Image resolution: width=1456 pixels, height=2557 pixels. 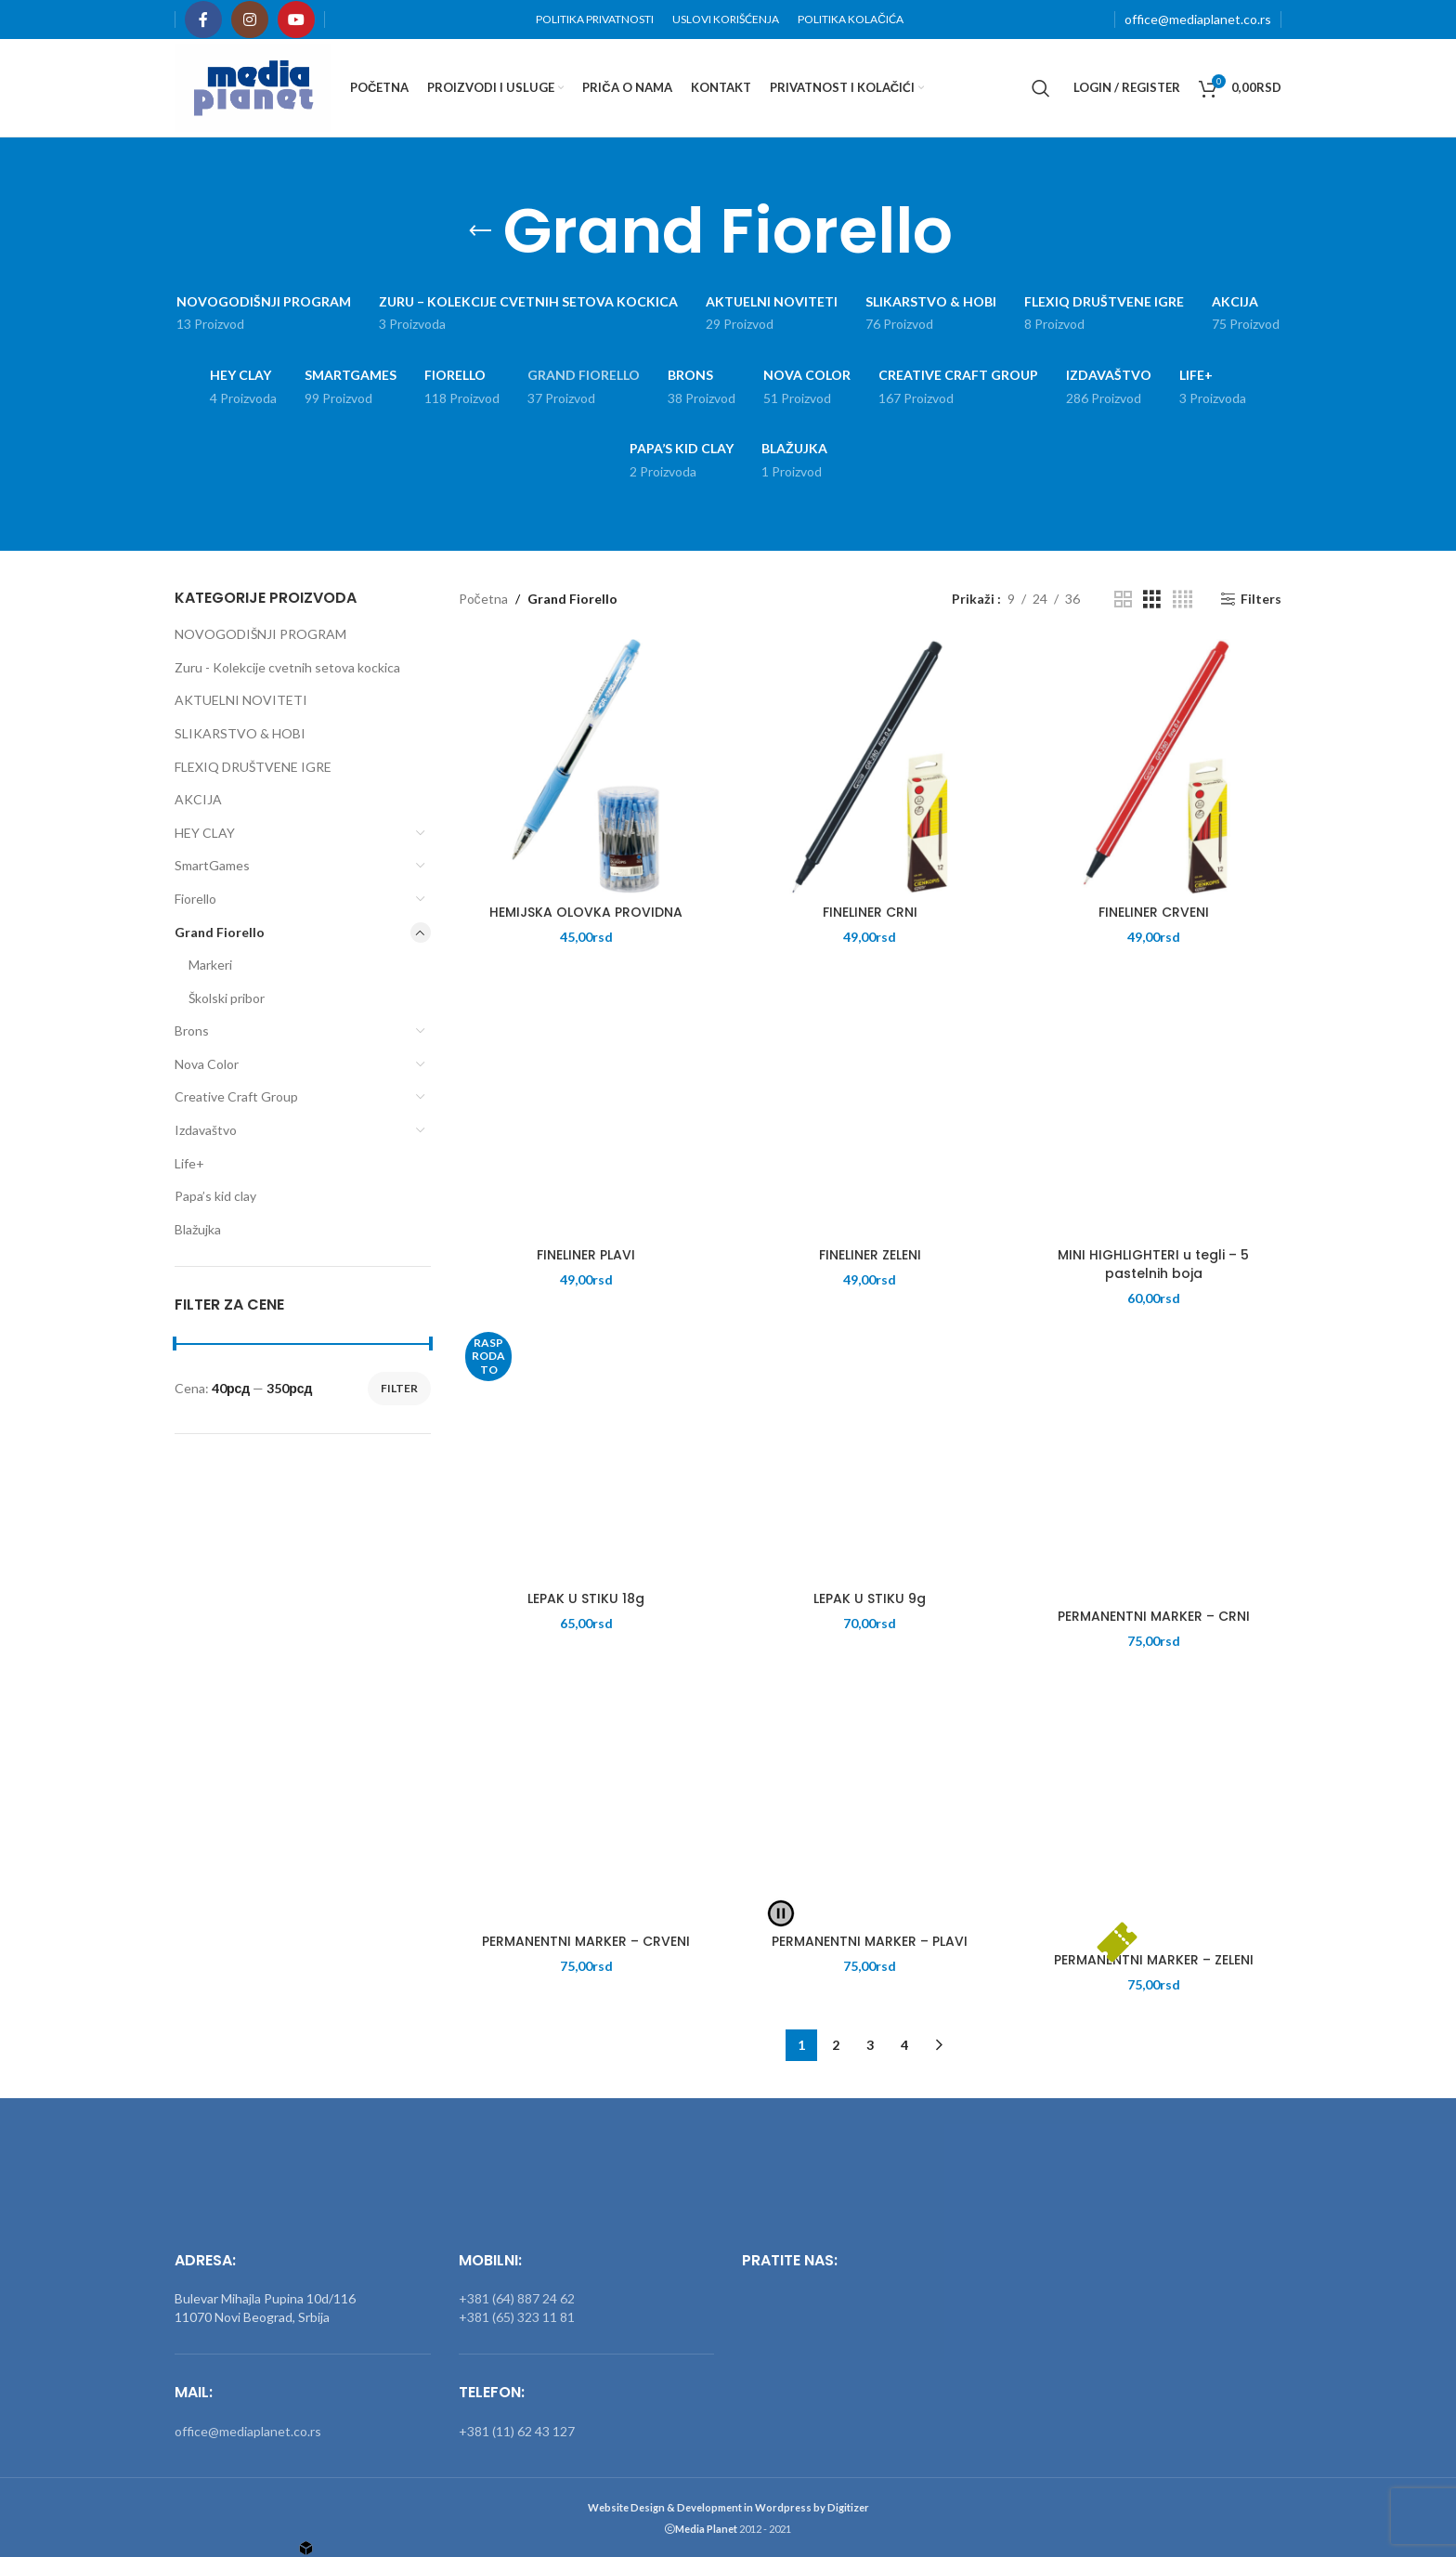 What do you see at coordinates (781, 1913) in the screenshot?
I see `pause media playback` at bounding box center [781, 1913].